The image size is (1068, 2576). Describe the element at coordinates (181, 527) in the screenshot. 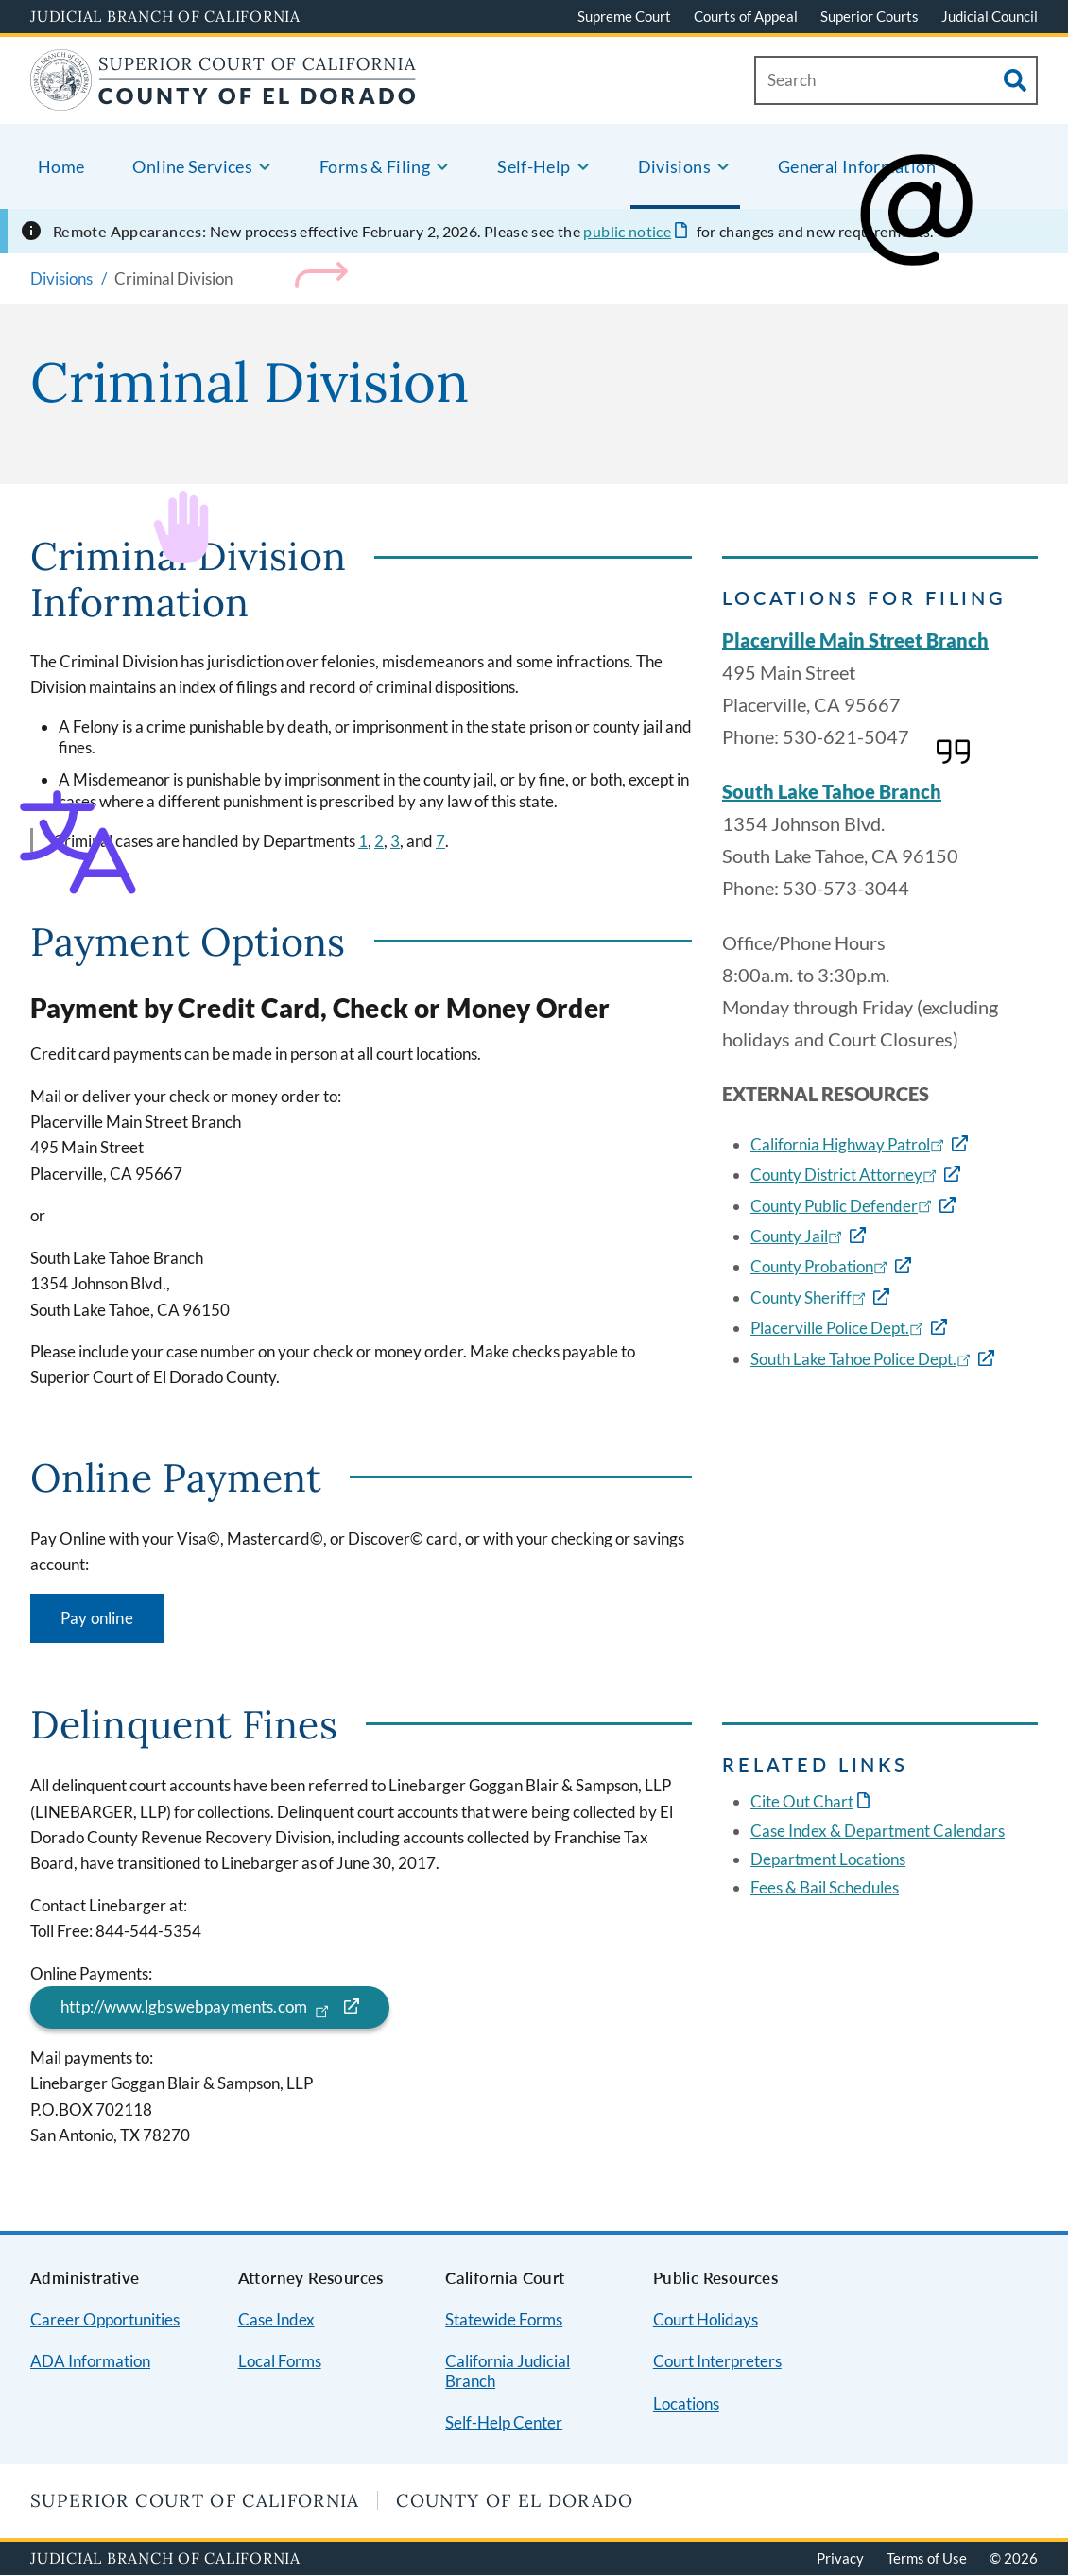

I see `stop or halt an action` at that location.